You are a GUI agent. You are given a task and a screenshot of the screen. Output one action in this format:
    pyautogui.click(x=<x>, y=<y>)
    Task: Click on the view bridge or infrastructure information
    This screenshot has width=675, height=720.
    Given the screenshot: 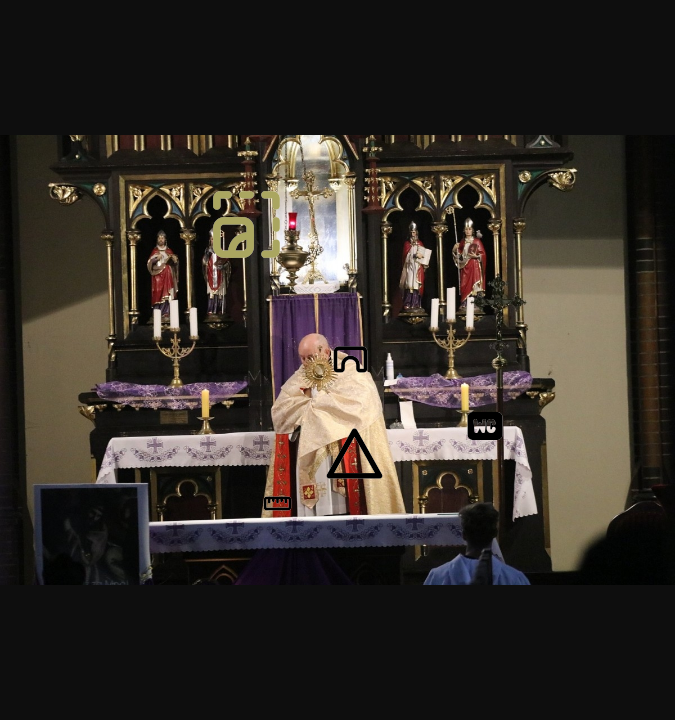 What is the action you would take?
    pyautogui.click(x=350, y=357)
    